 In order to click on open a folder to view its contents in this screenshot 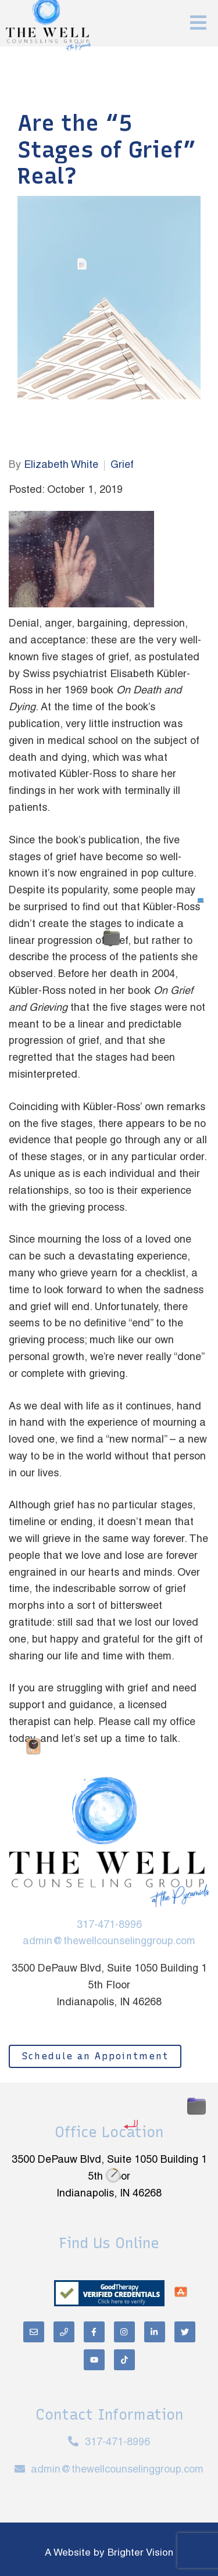, I will do `click(112, 938)`.